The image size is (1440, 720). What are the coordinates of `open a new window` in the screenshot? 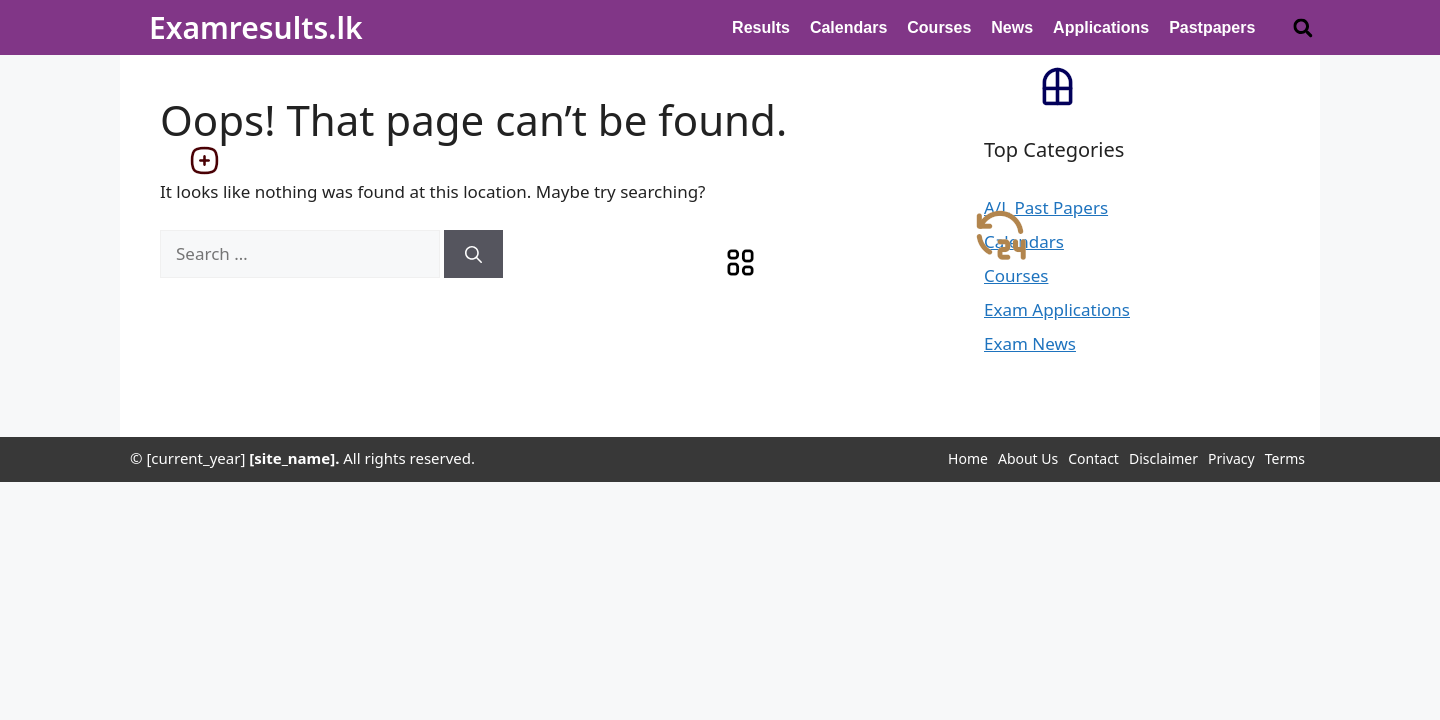 It's located at (1057, 86).